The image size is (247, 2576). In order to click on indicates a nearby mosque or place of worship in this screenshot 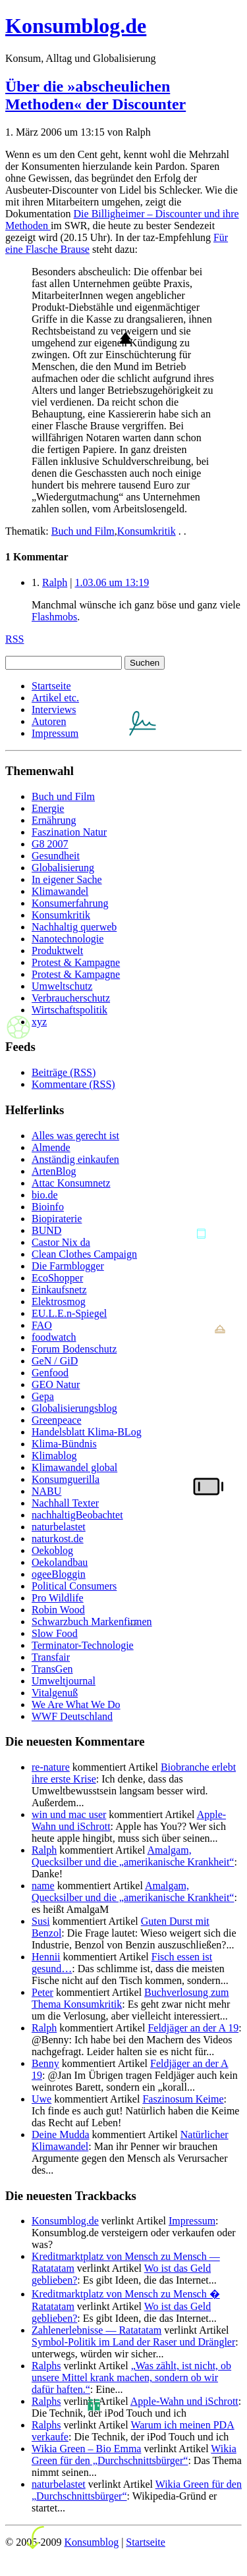, I will do `click(220, 1329)`.